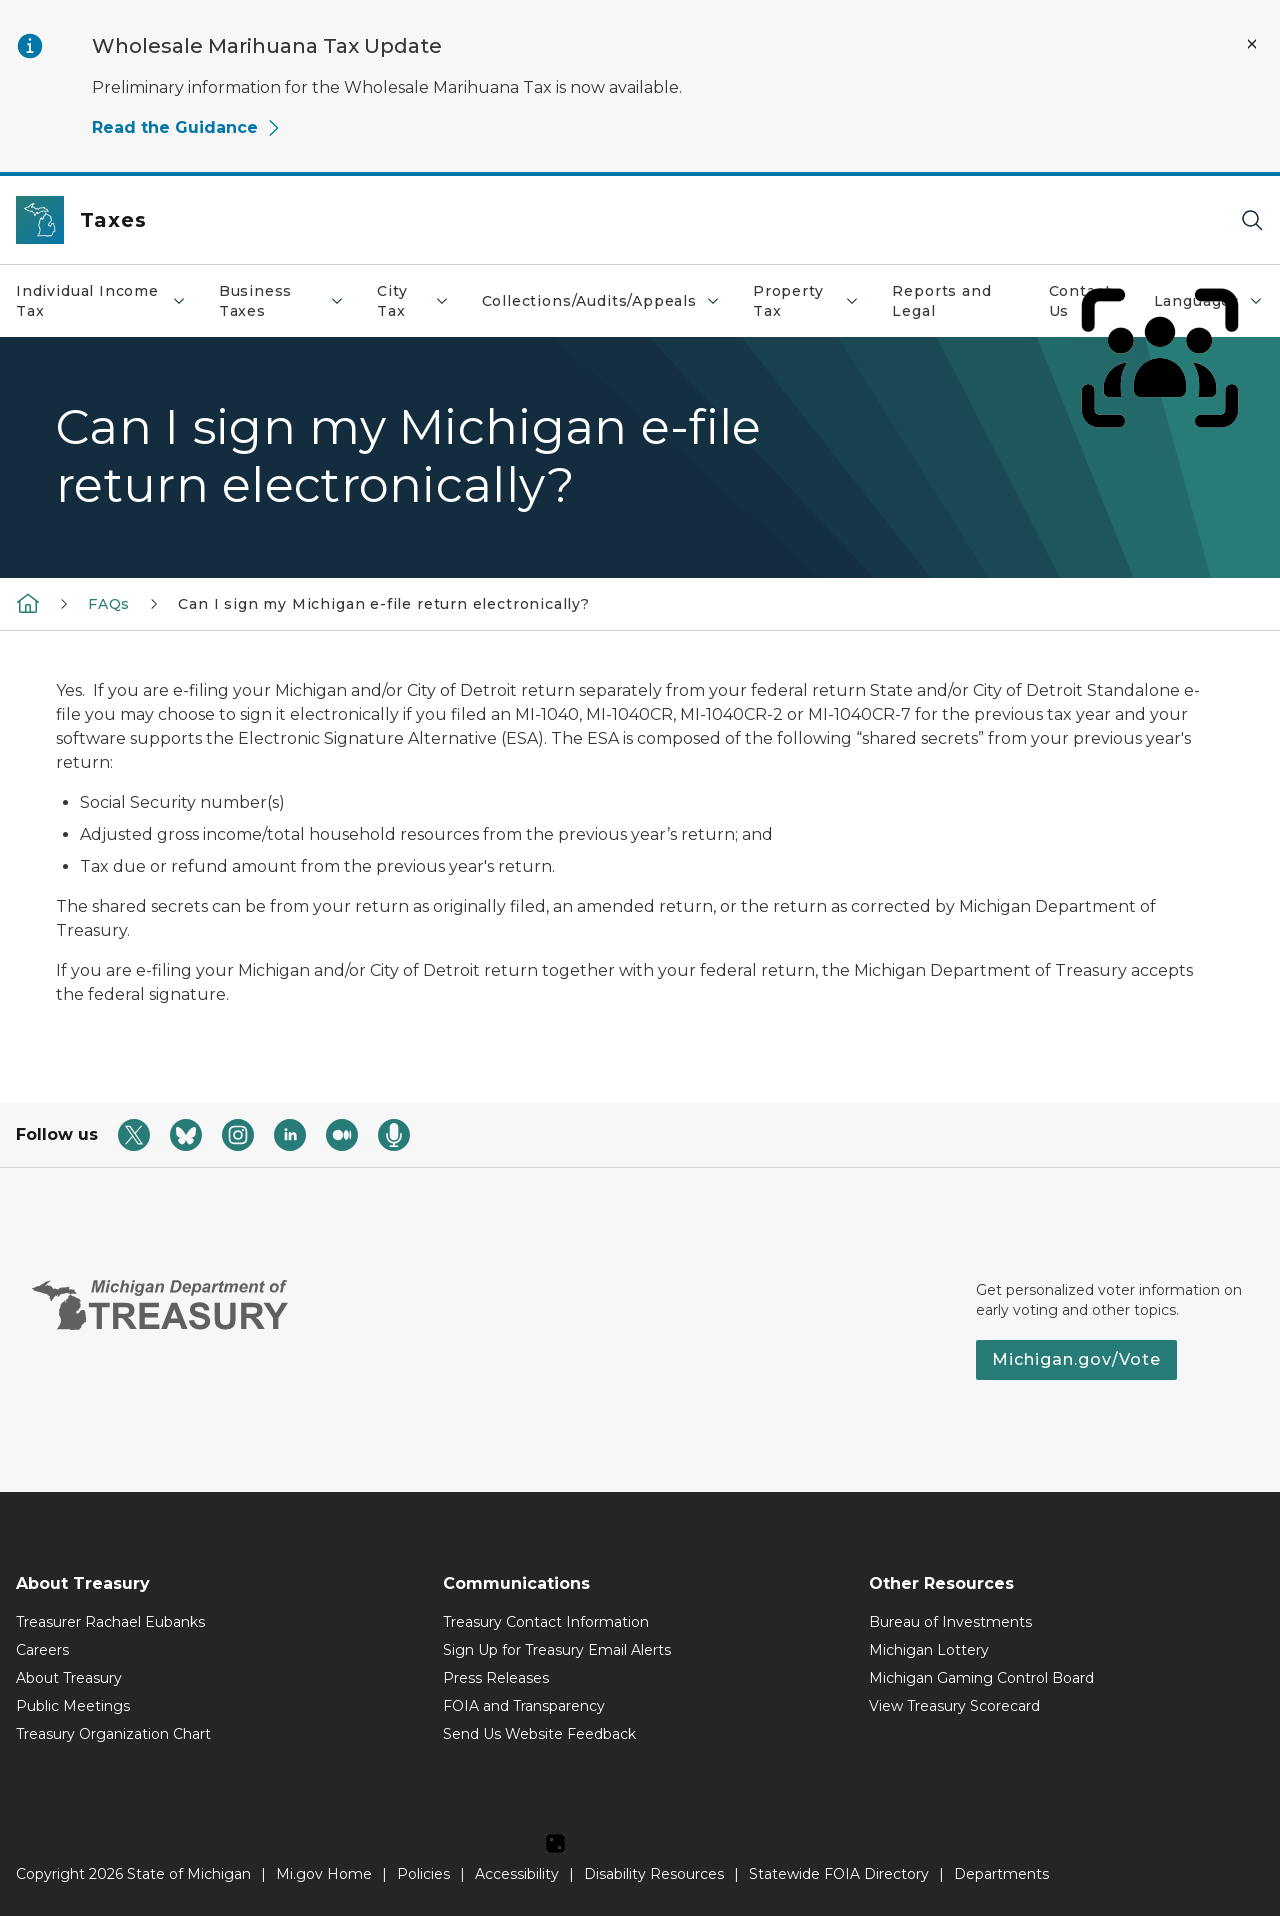 The width and height of the screenshot is (1280, 1916). What do you see at coordinates (555, 1843) in the screenshot?
I see `indicates a random or chance-based action` at bounding box center [555, 1843].